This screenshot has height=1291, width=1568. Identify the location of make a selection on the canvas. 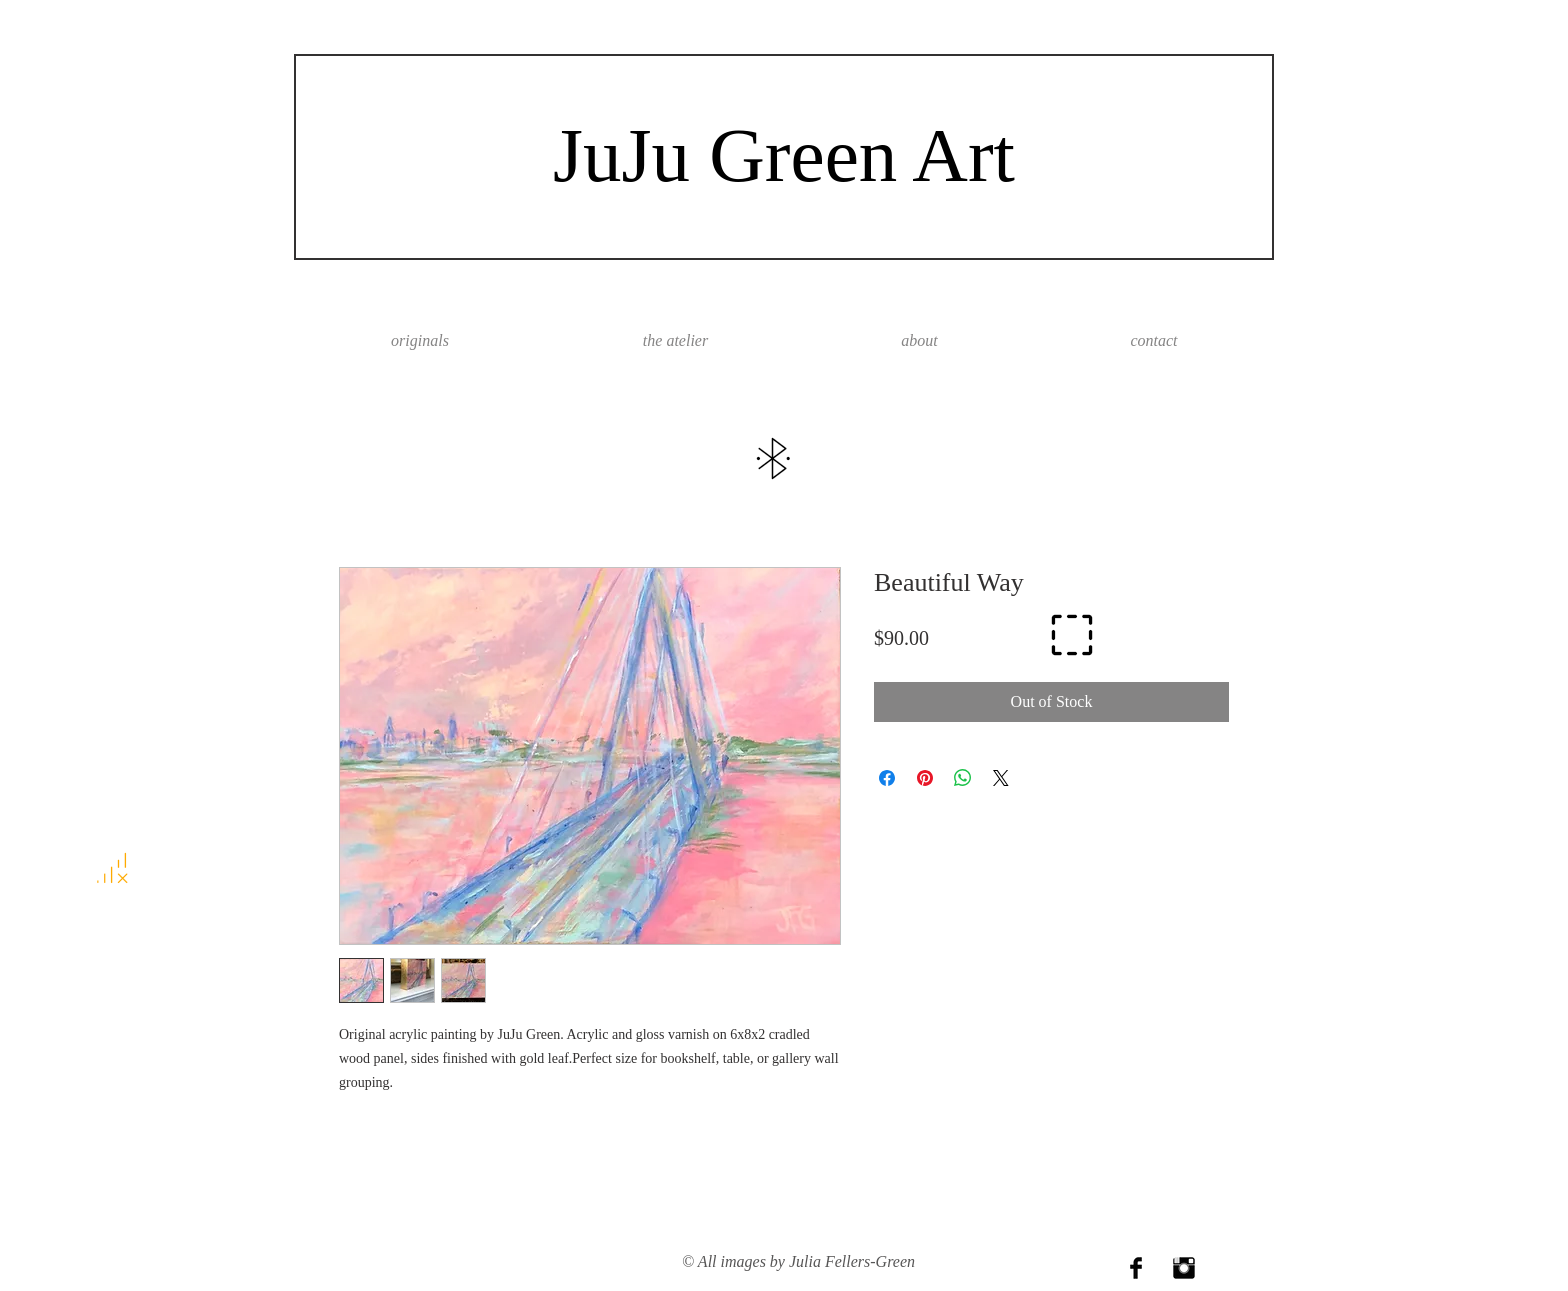
(1072, 635).